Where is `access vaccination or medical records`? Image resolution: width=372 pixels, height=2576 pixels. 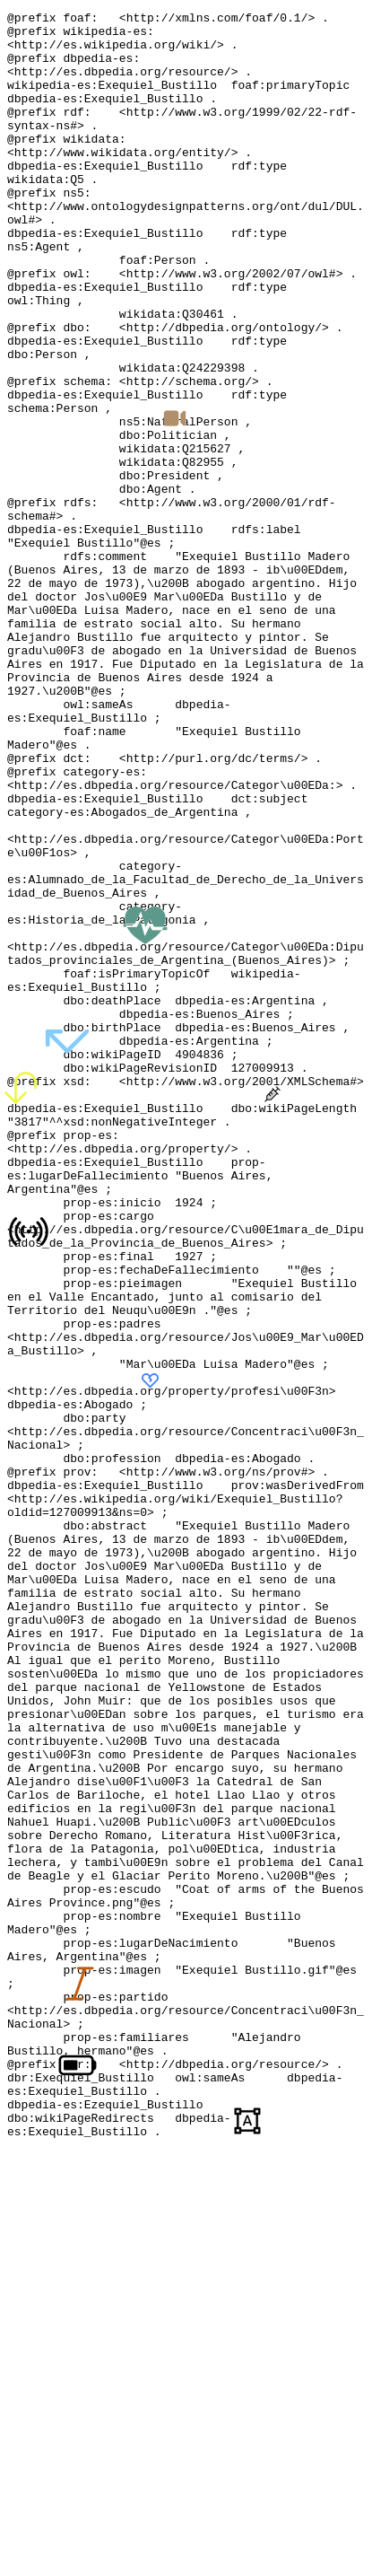 access vaccination or medical records is located at coordinates (273, 1094).